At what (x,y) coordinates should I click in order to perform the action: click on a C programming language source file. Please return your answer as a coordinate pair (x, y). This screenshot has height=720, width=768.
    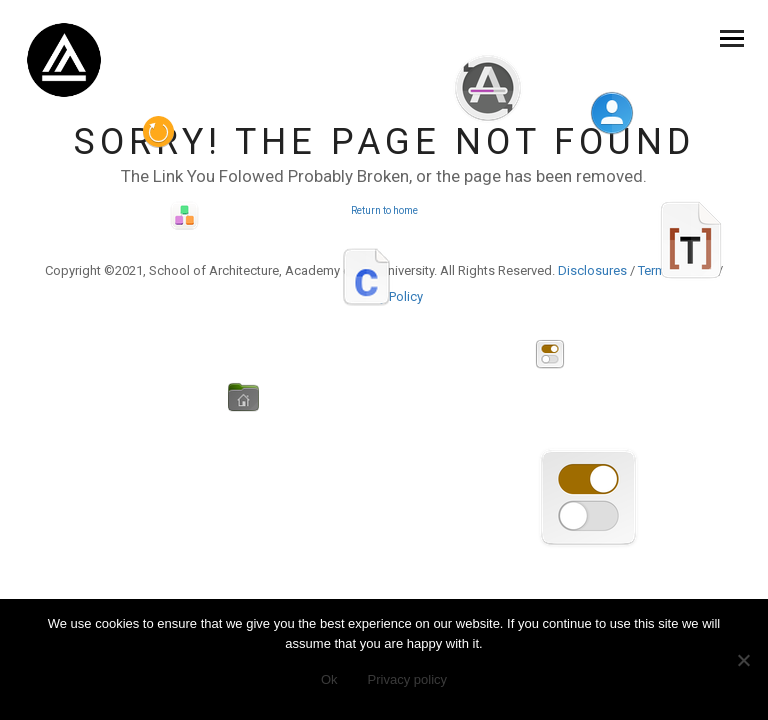
    Looking at the image, I should click on (366, 276).